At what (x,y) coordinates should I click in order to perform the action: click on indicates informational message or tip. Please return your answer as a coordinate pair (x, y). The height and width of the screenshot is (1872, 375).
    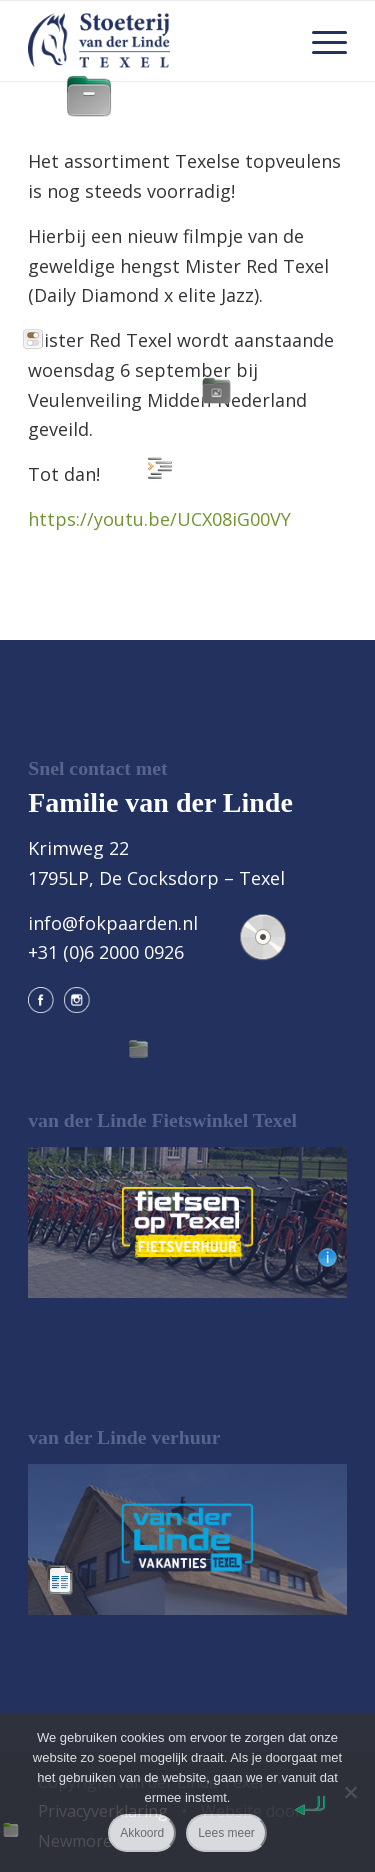
    Looking at the image, I should click on (327, 1257).